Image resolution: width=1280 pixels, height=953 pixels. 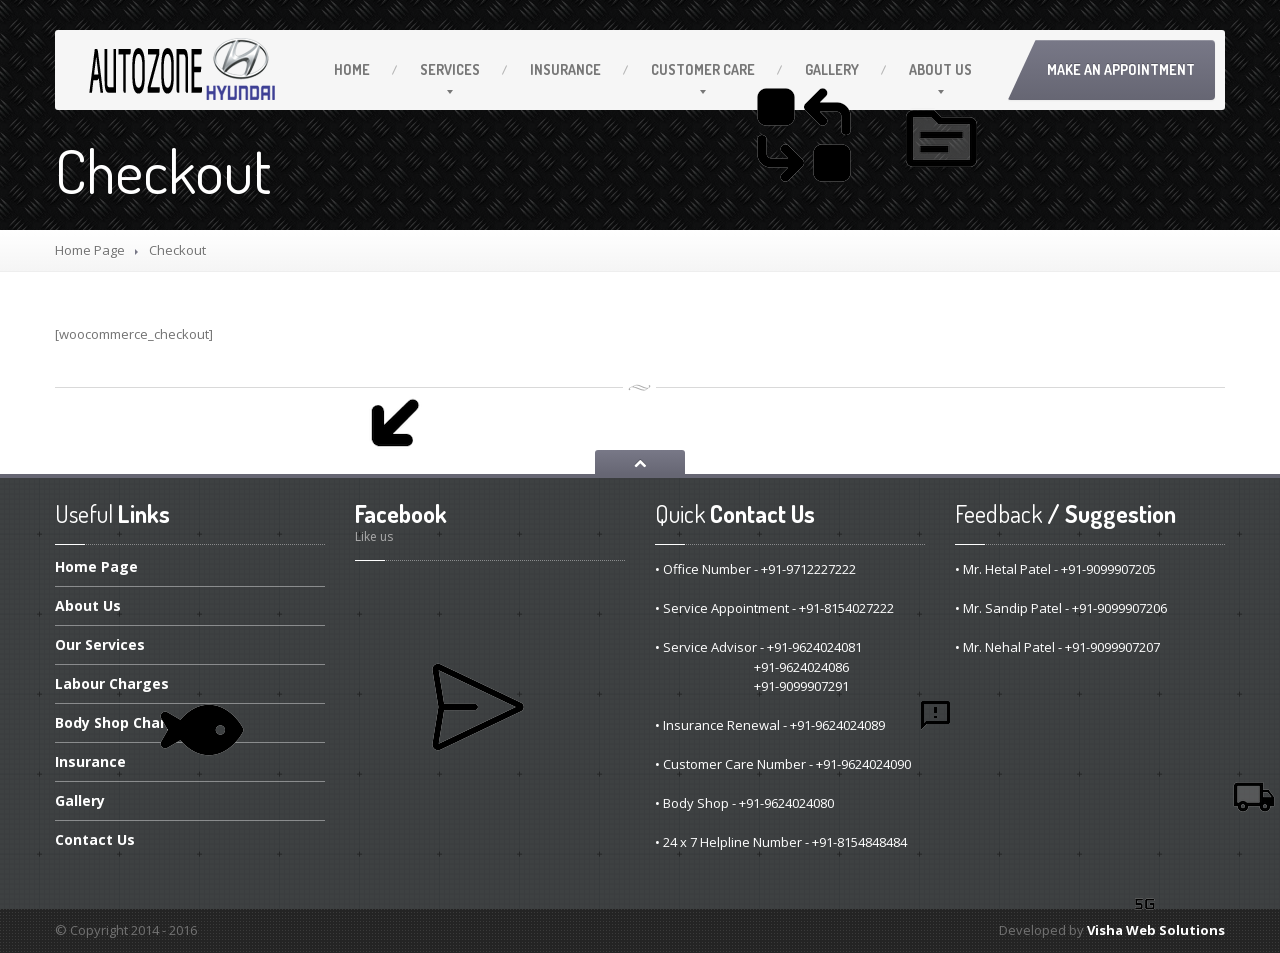 What do you see at coordinates (804, 135) in the screenshot?
I see `replace or swap selected items` at bounding box center [804, 135].